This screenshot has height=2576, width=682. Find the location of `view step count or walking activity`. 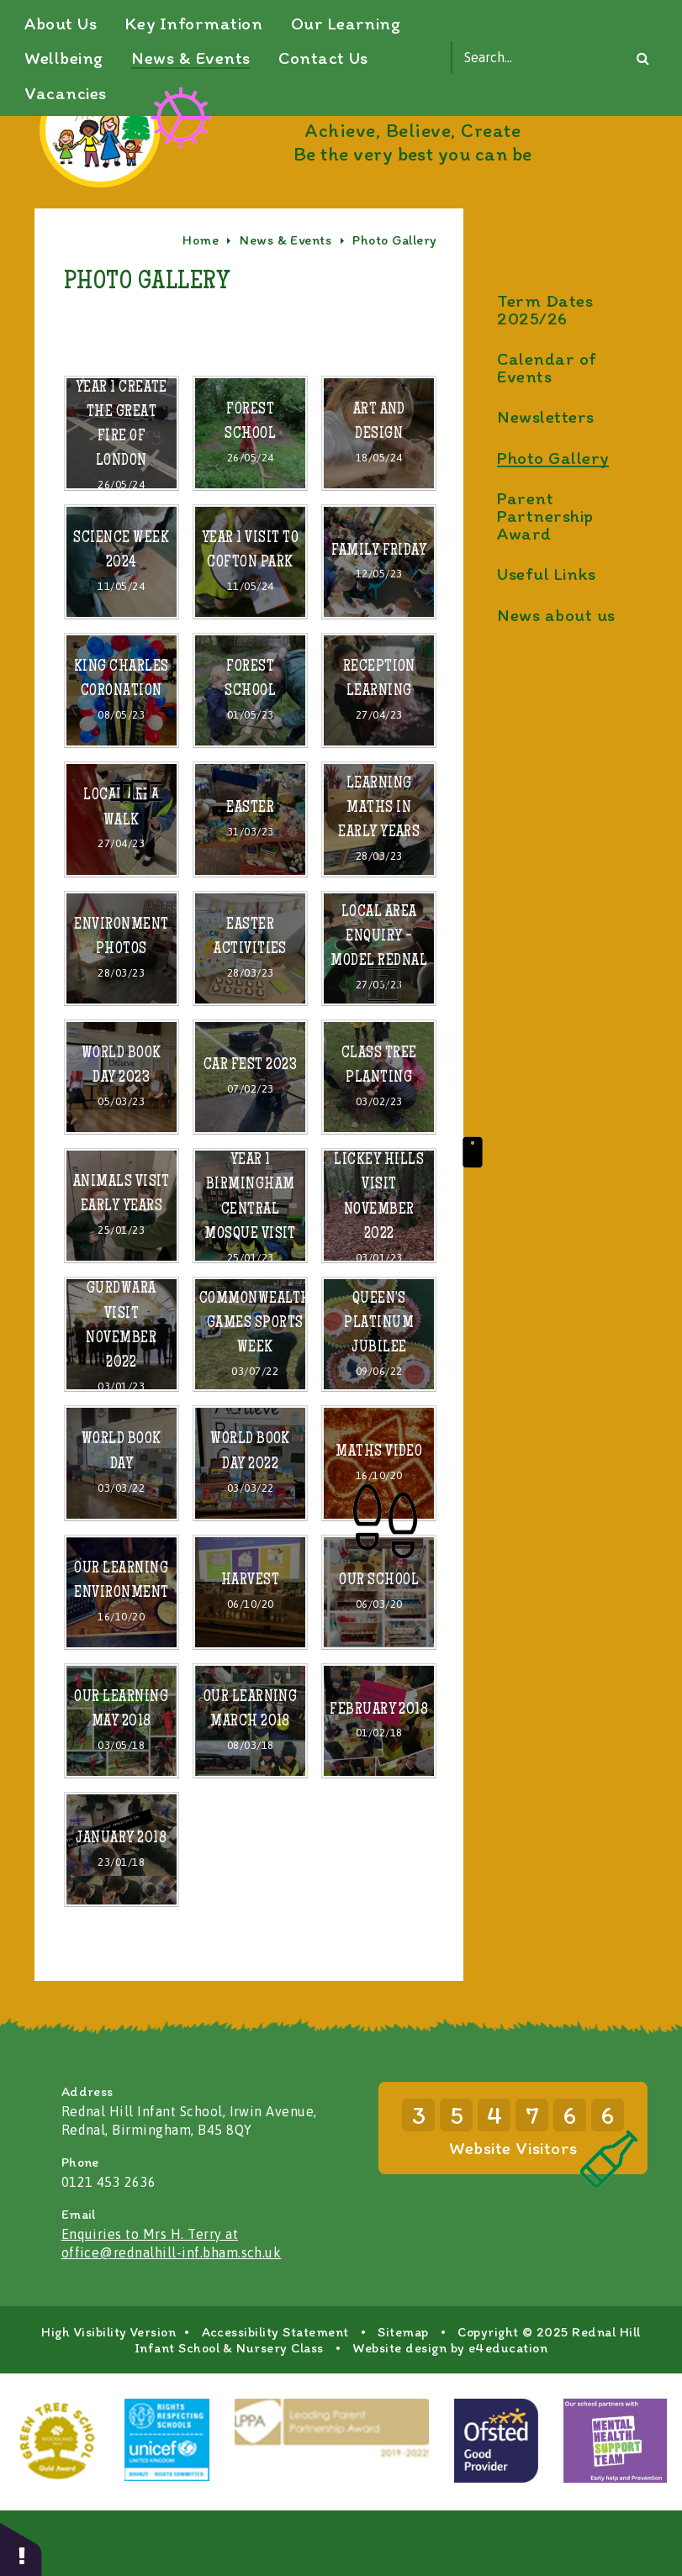

view step count or walking activity is located at coordinates (385, 1521).